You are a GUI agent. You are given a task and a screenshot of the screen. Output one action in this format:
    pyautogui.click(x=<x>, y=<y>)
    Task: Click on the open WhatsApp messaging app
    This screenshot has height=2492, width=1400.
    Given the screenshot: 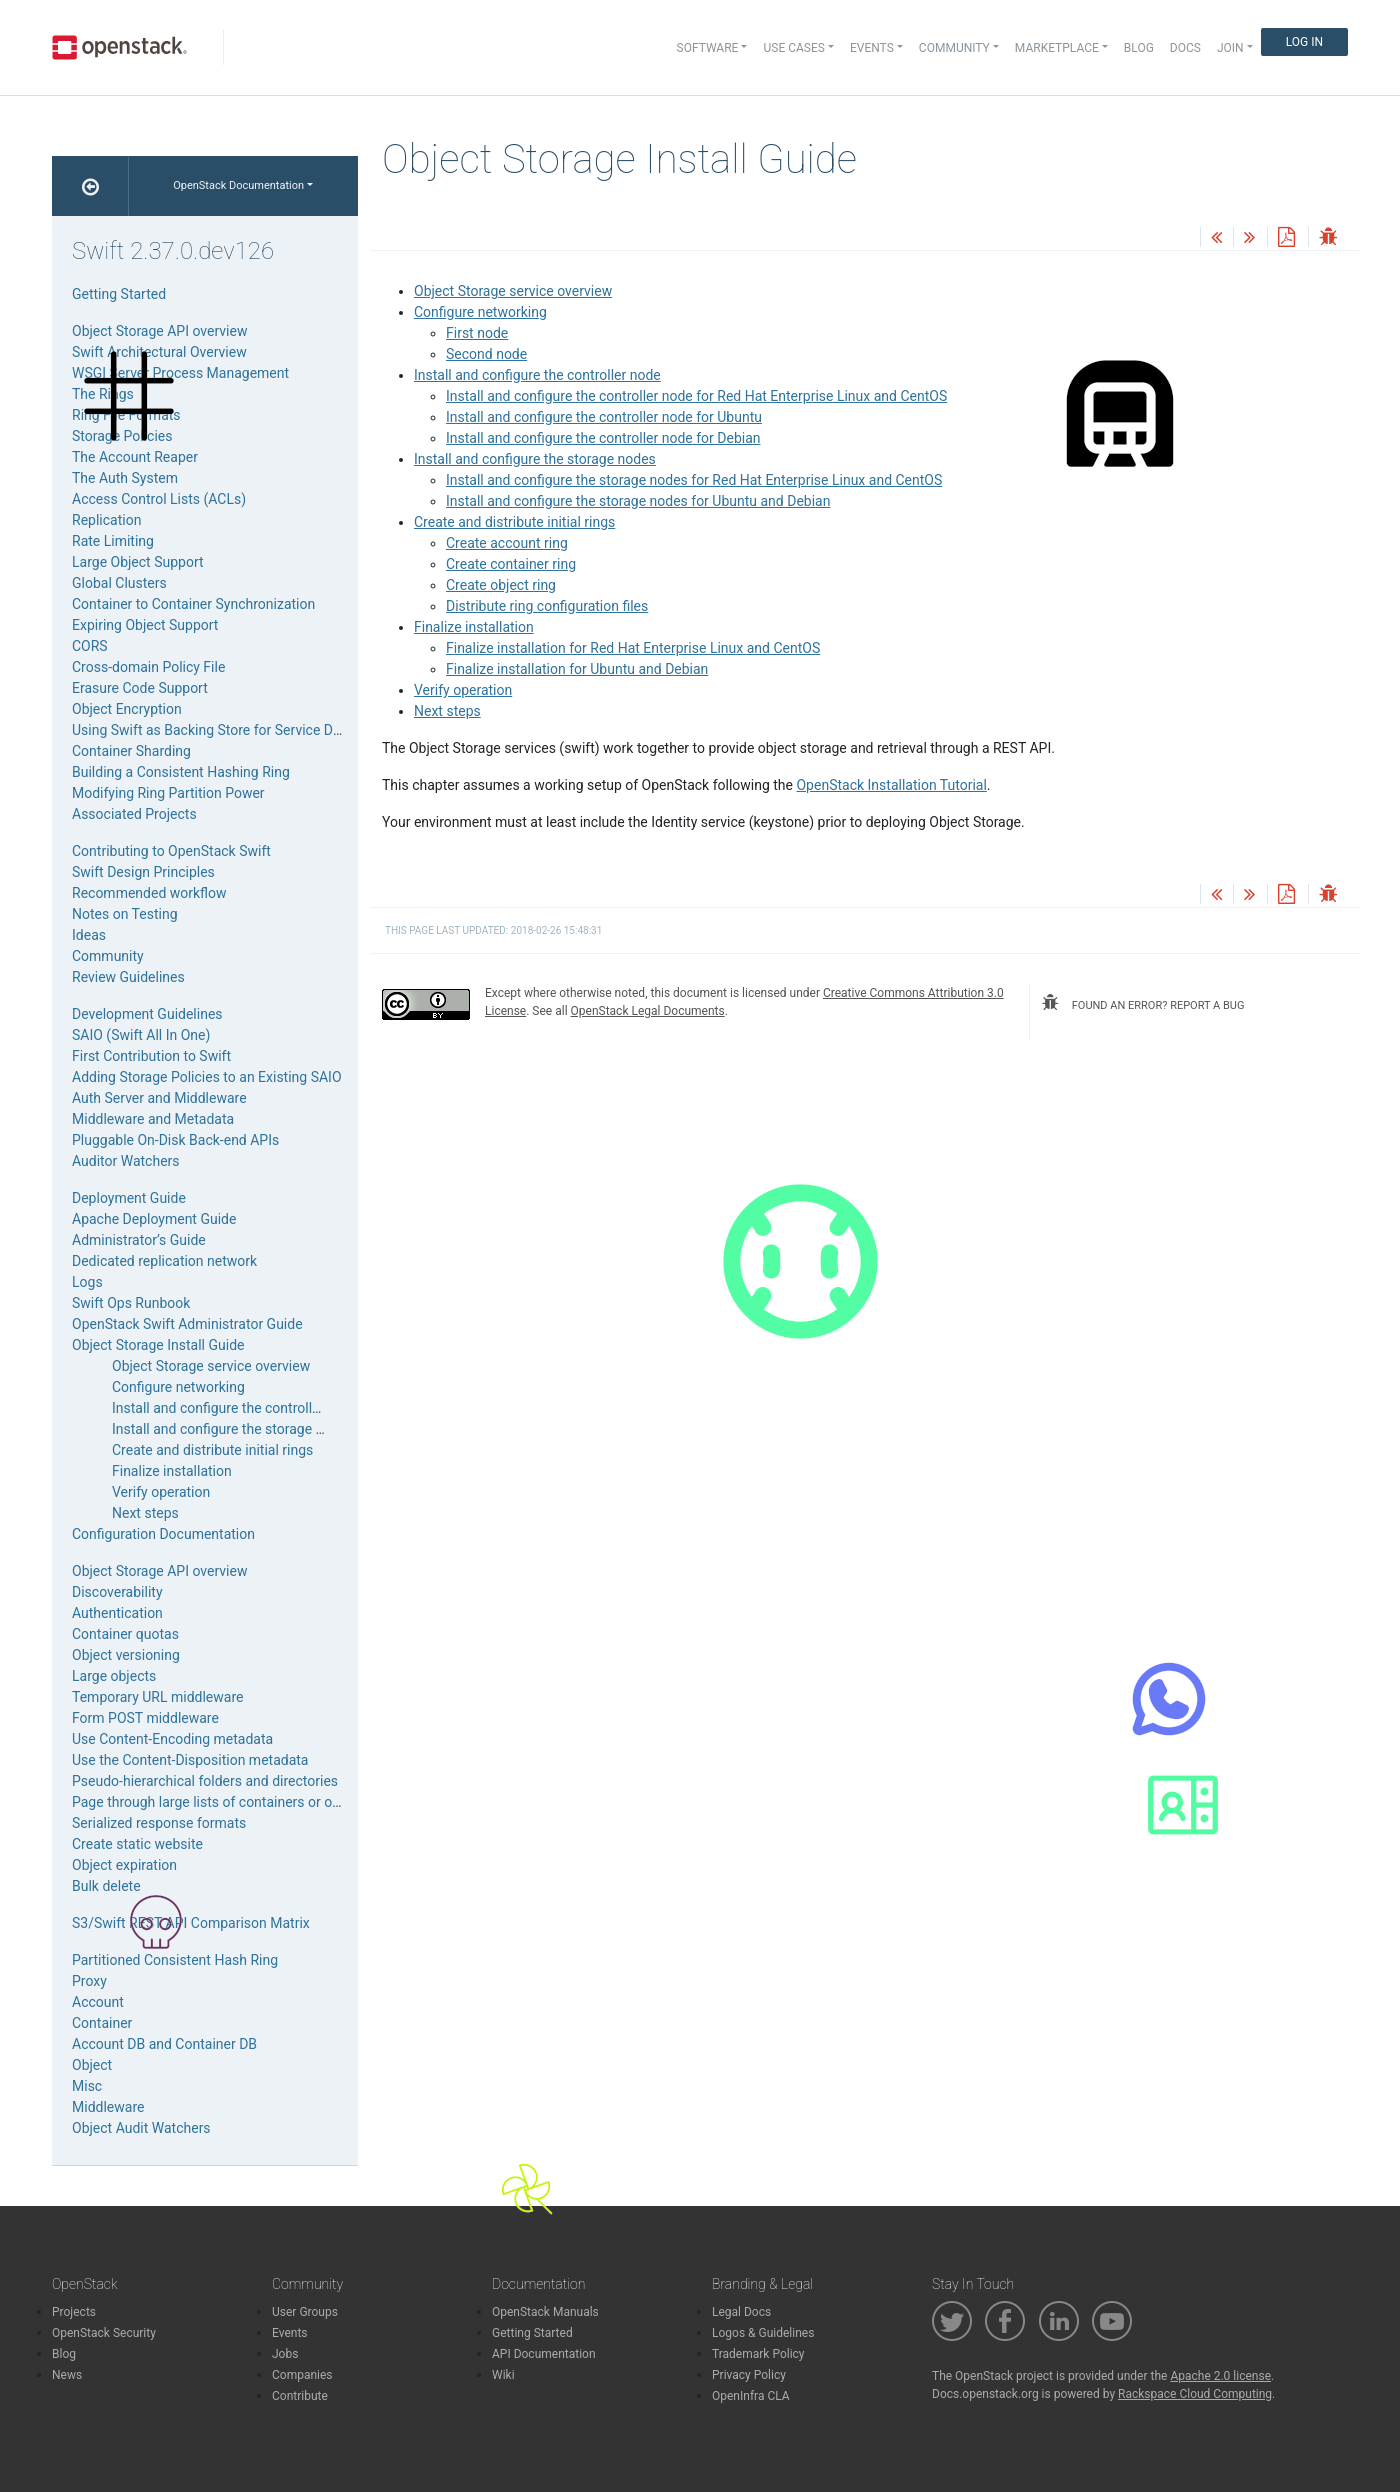 What is the action you would take?
    pyautogui.click(x=1169, y=1699)
    